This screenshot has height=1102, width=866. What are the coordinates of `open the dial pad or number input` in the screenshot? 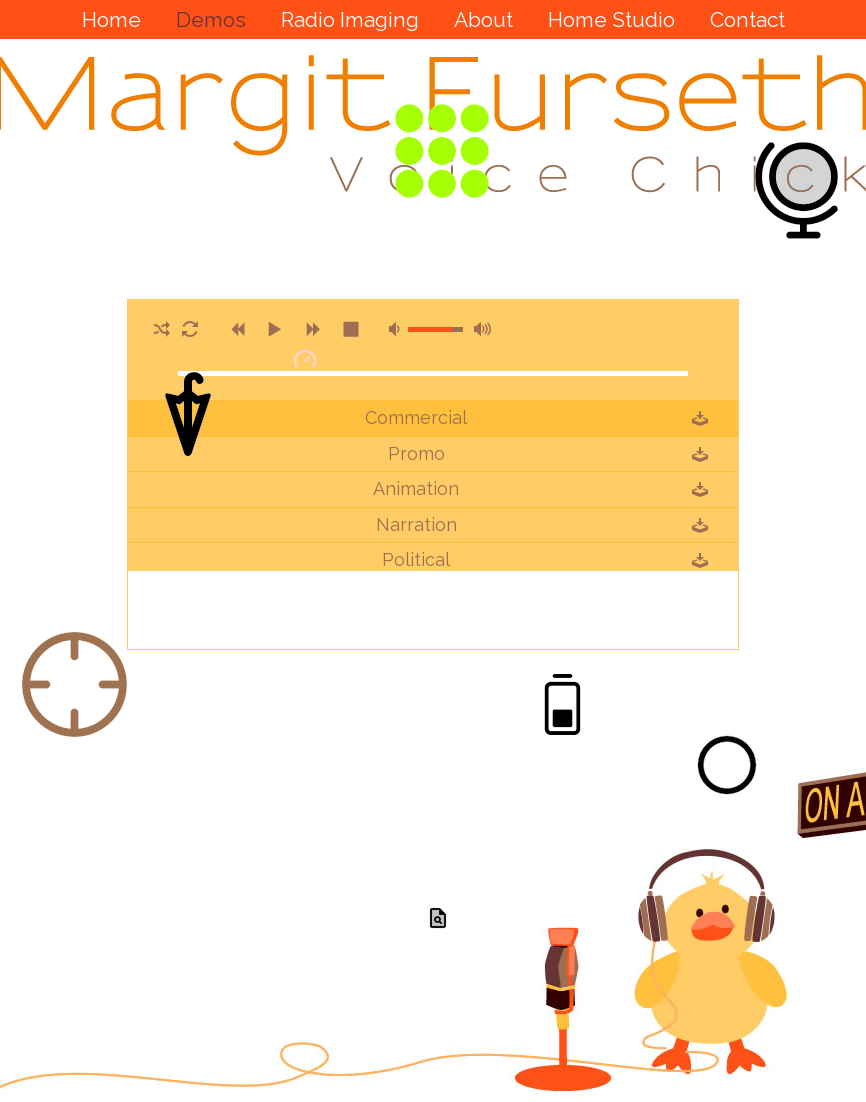 It's located at (442, 151).